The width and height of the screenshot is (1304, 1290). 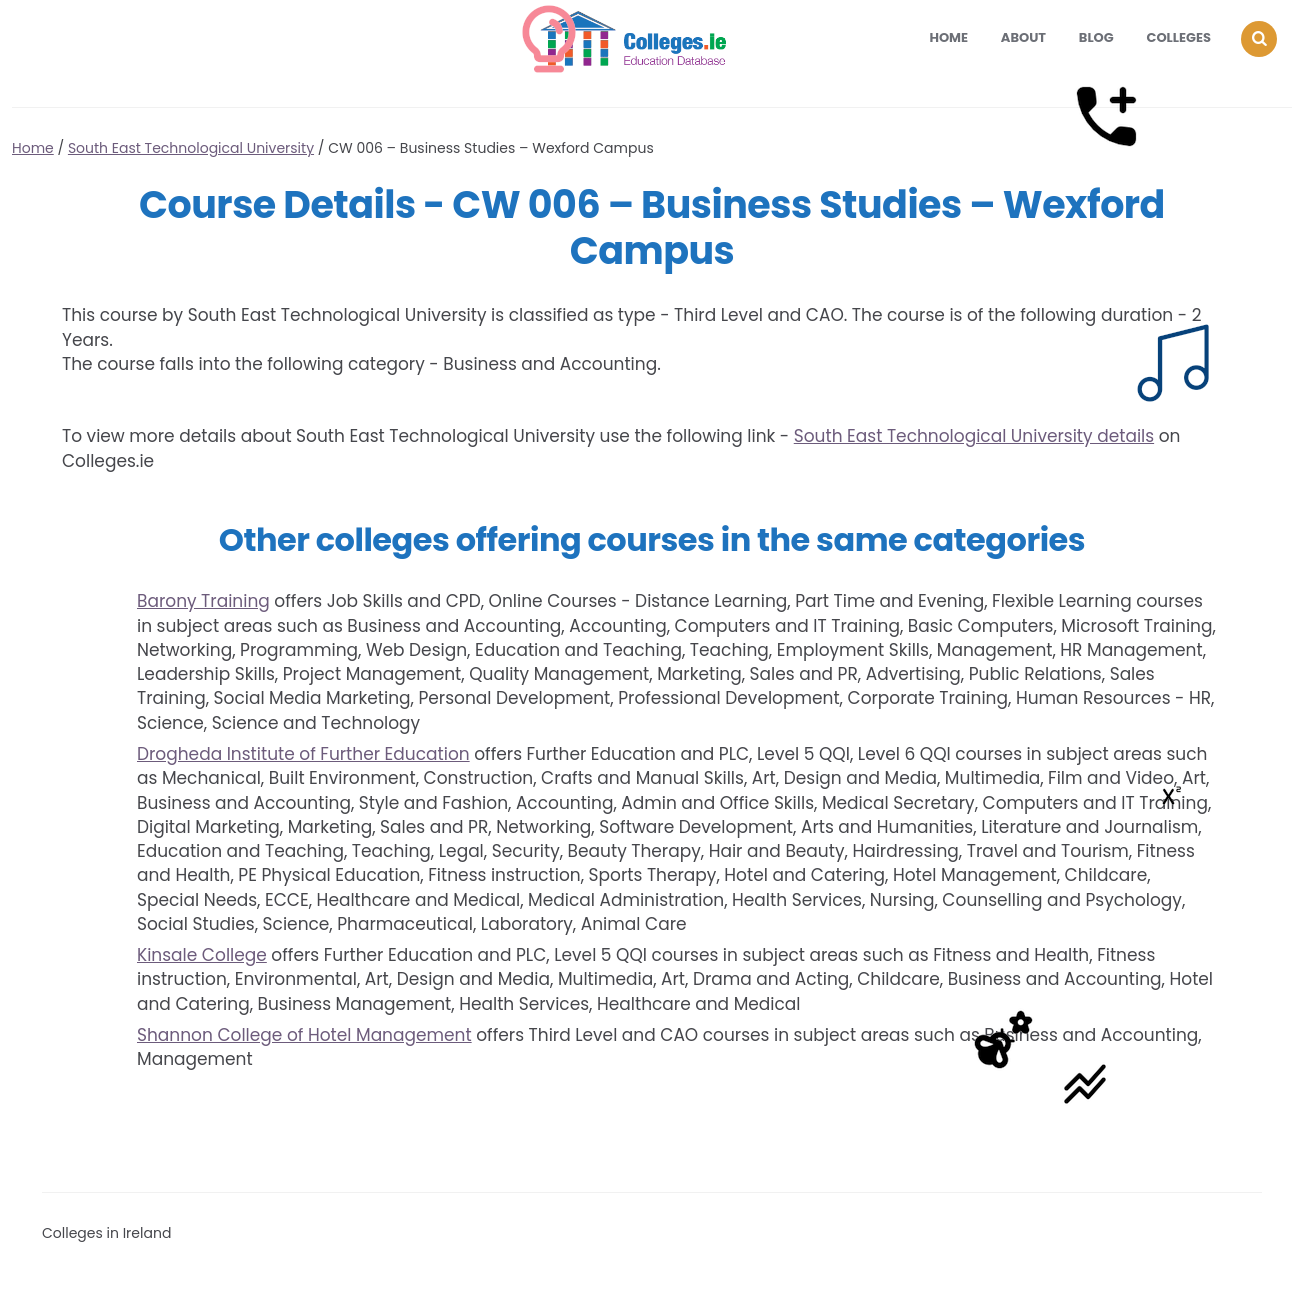 I want to click on add a new contact to your phone, so click(x=1106, y=116).